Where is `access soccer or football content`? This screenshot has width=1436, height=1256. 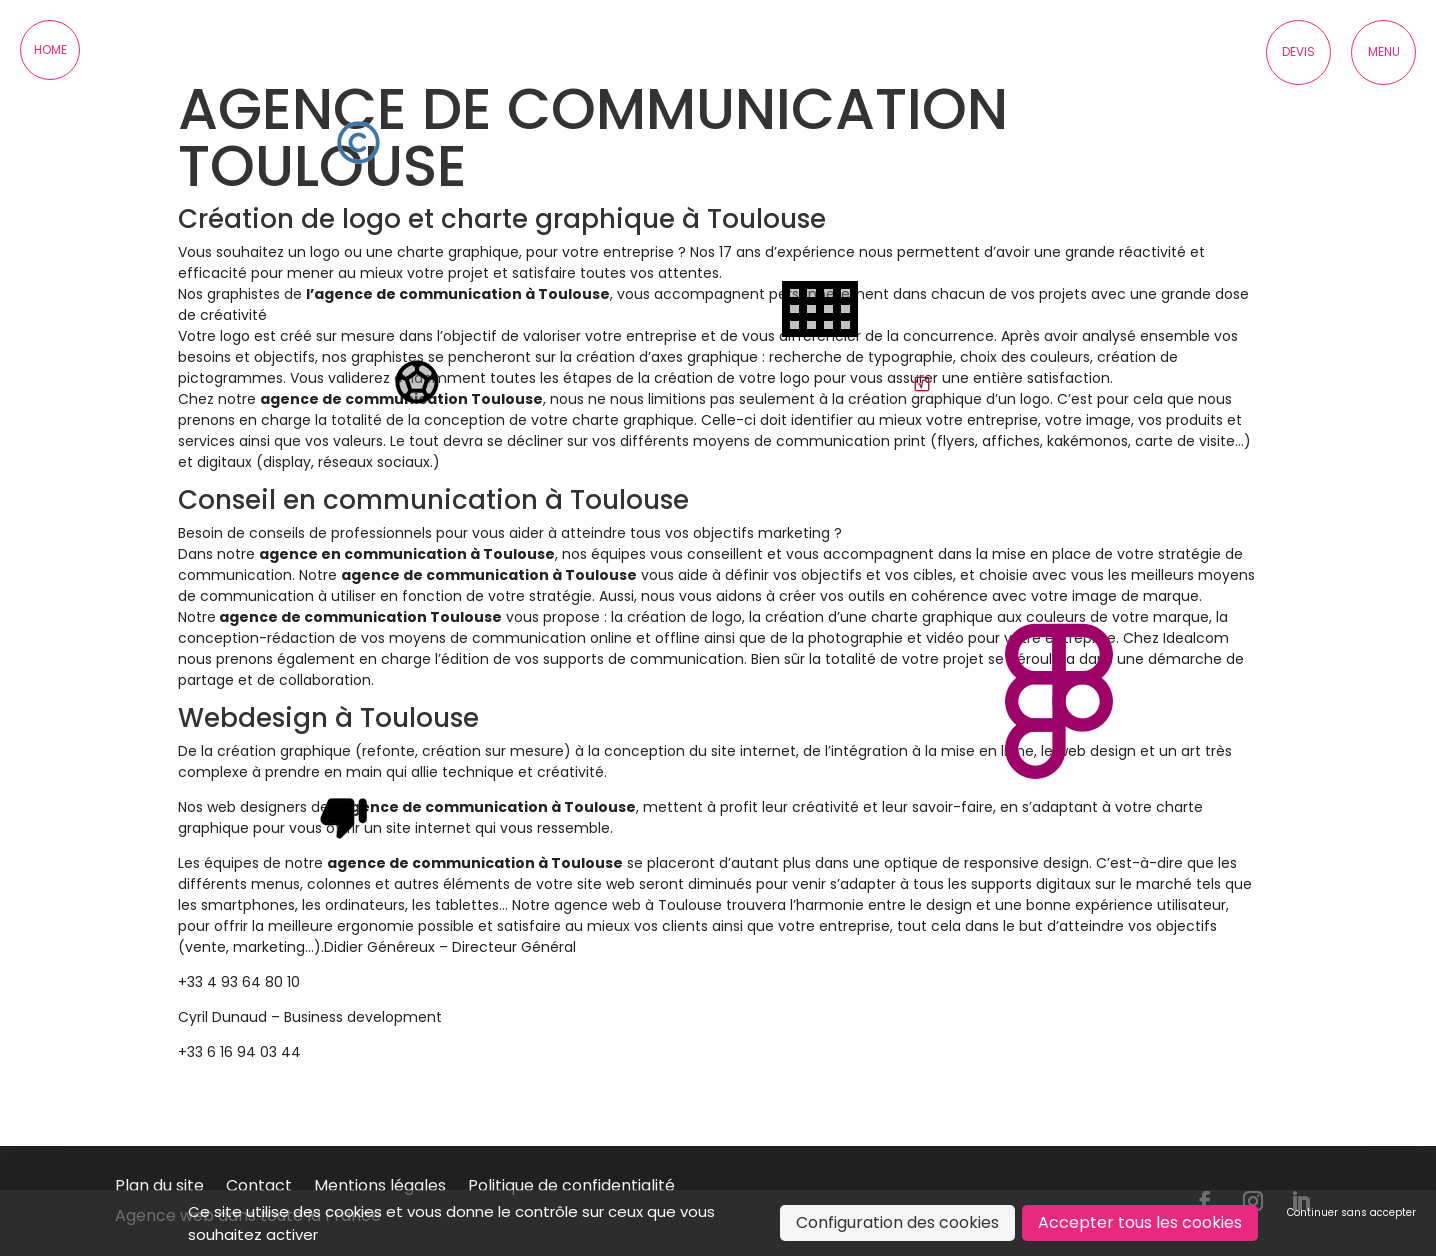 access soccer or football content is located at coordinates (417, 382).